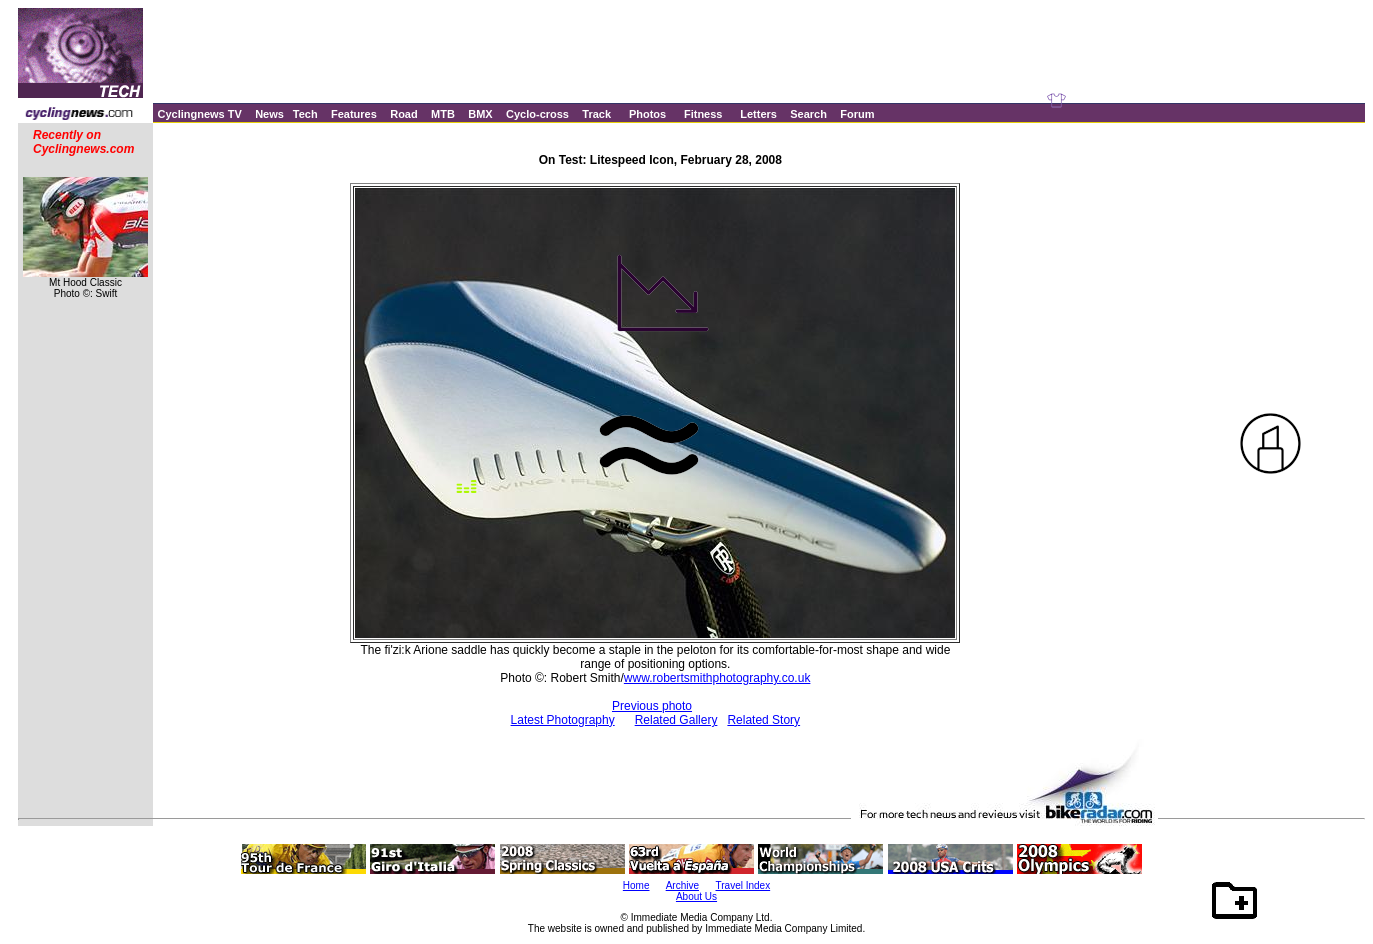 The width and height of the screenshot is (1373, 944). Describe the element at coordinates (649, 445) in the screenshot. I see `indicates approximate or estimated value` at that location.